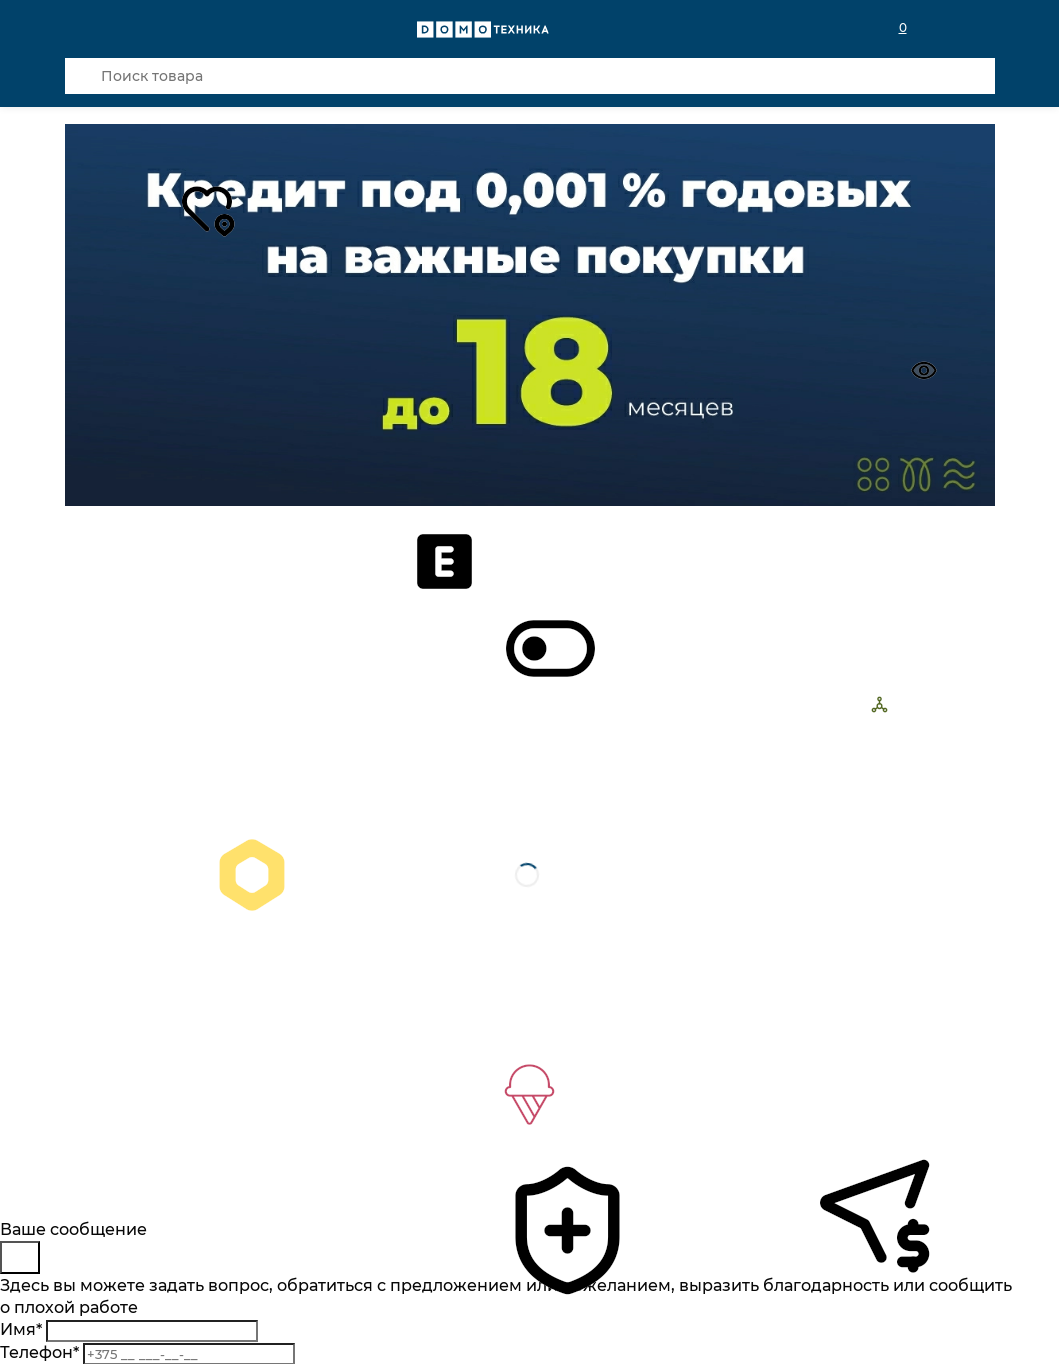 This screenshot has width=1059, height=1364. I want to click on add a new security feature or protection, so click(567, 1230).